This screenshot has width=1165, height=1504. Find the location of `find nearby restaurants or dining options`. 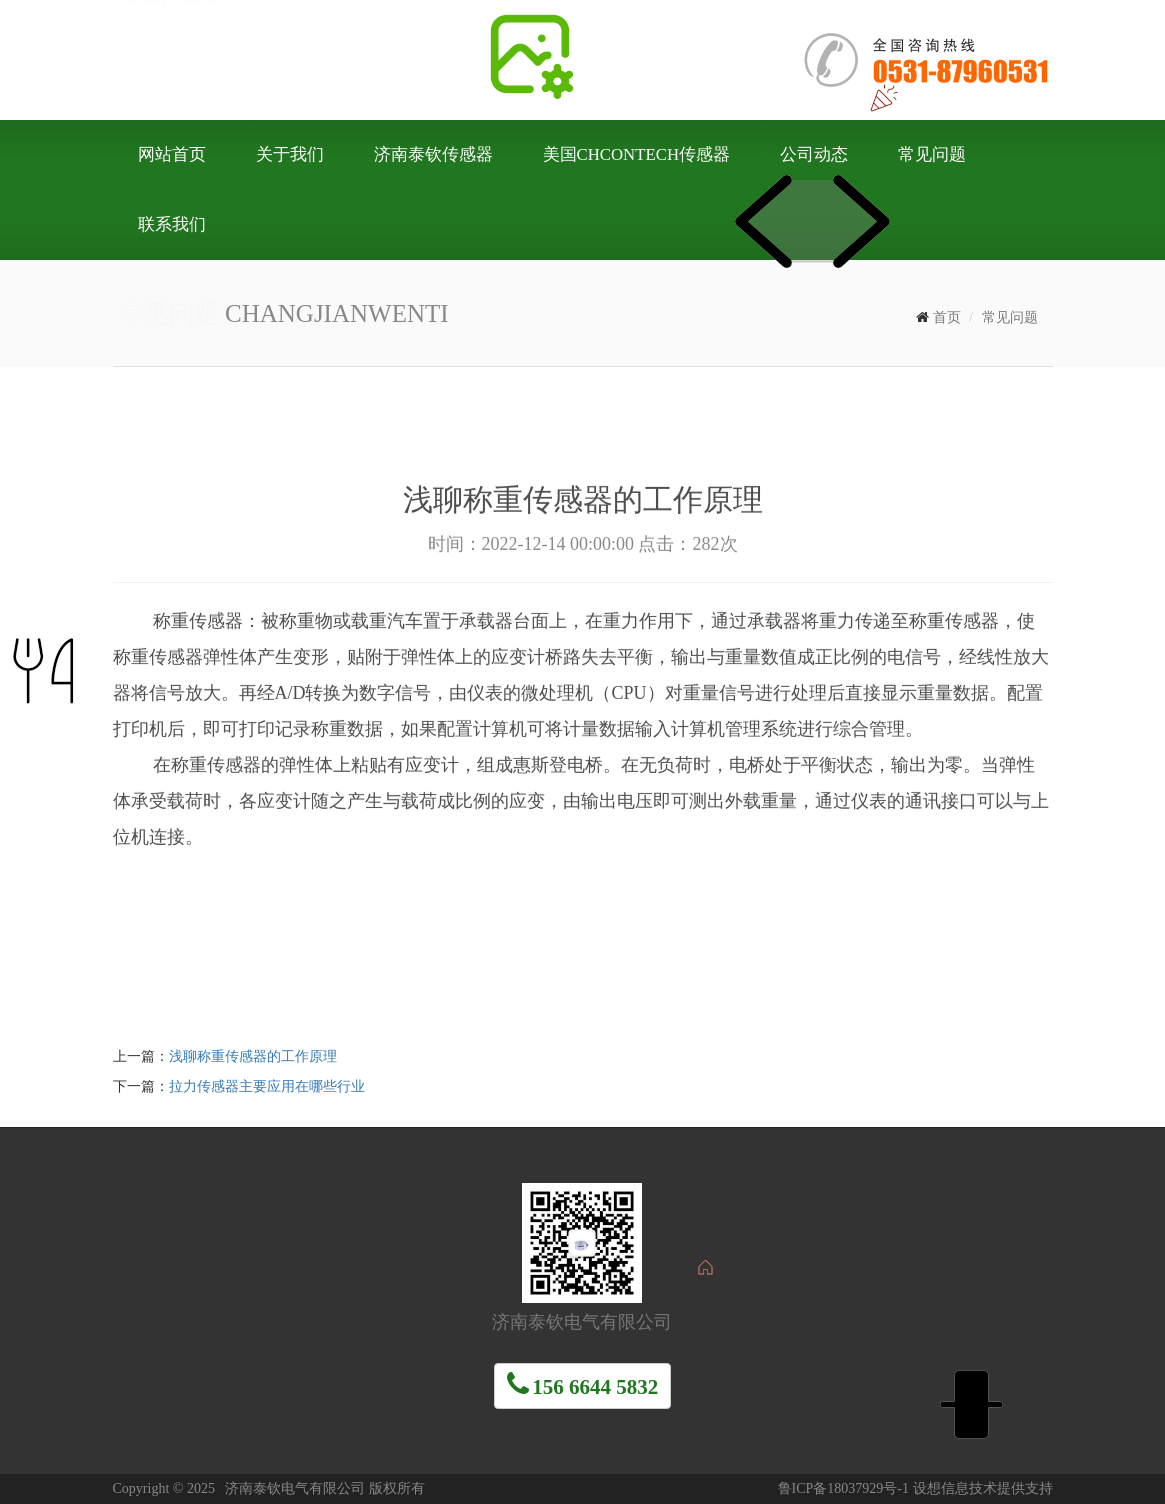

find nearby restaurants or dining options is located at coordinates (44, 669).